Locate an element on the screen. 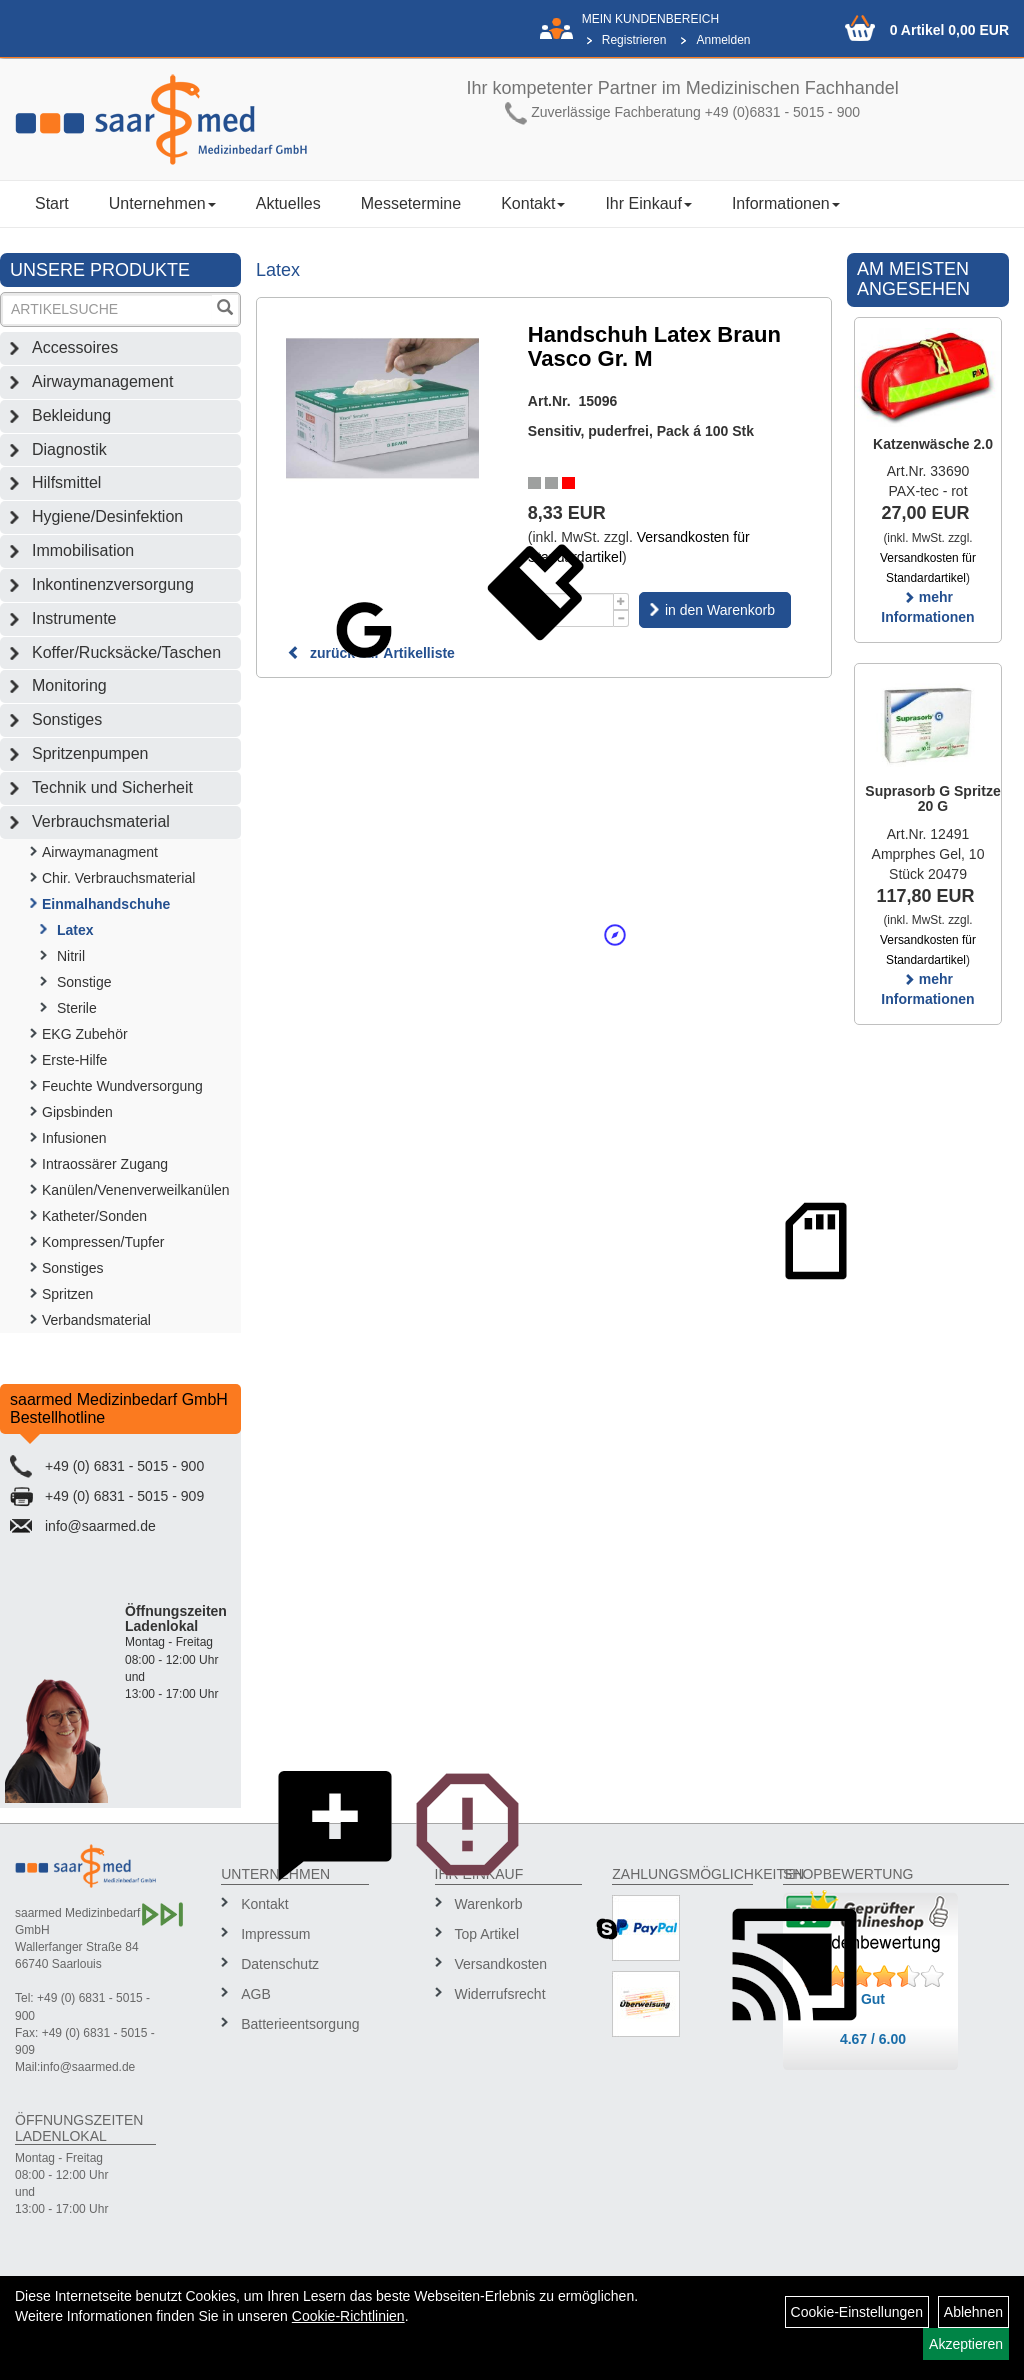 The width and height of the screenshot is (1024, 2380). indicates spam or junk content warning is located at coordinates (467, 1824).